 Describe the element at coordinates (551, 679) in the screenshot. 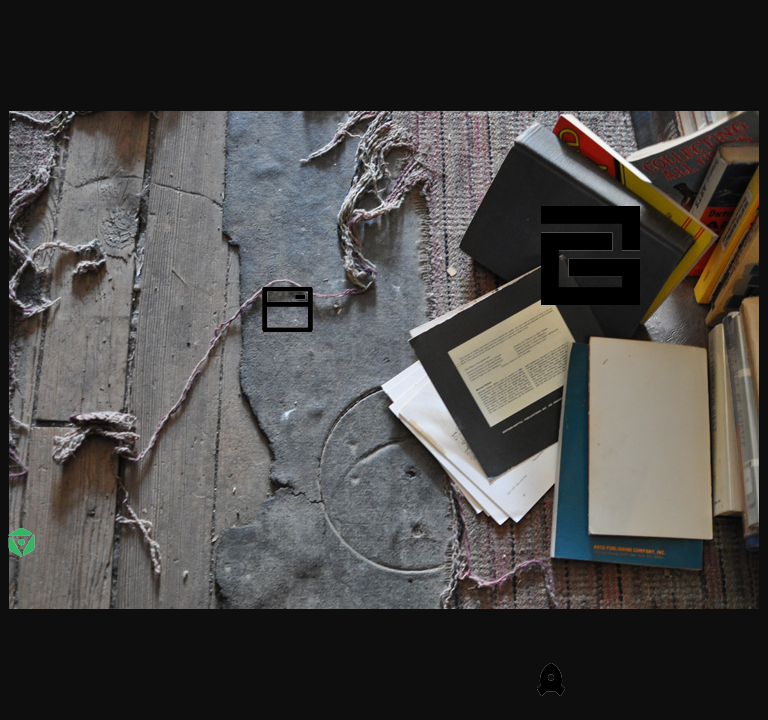

I see `launch or deploy an application` at that location.